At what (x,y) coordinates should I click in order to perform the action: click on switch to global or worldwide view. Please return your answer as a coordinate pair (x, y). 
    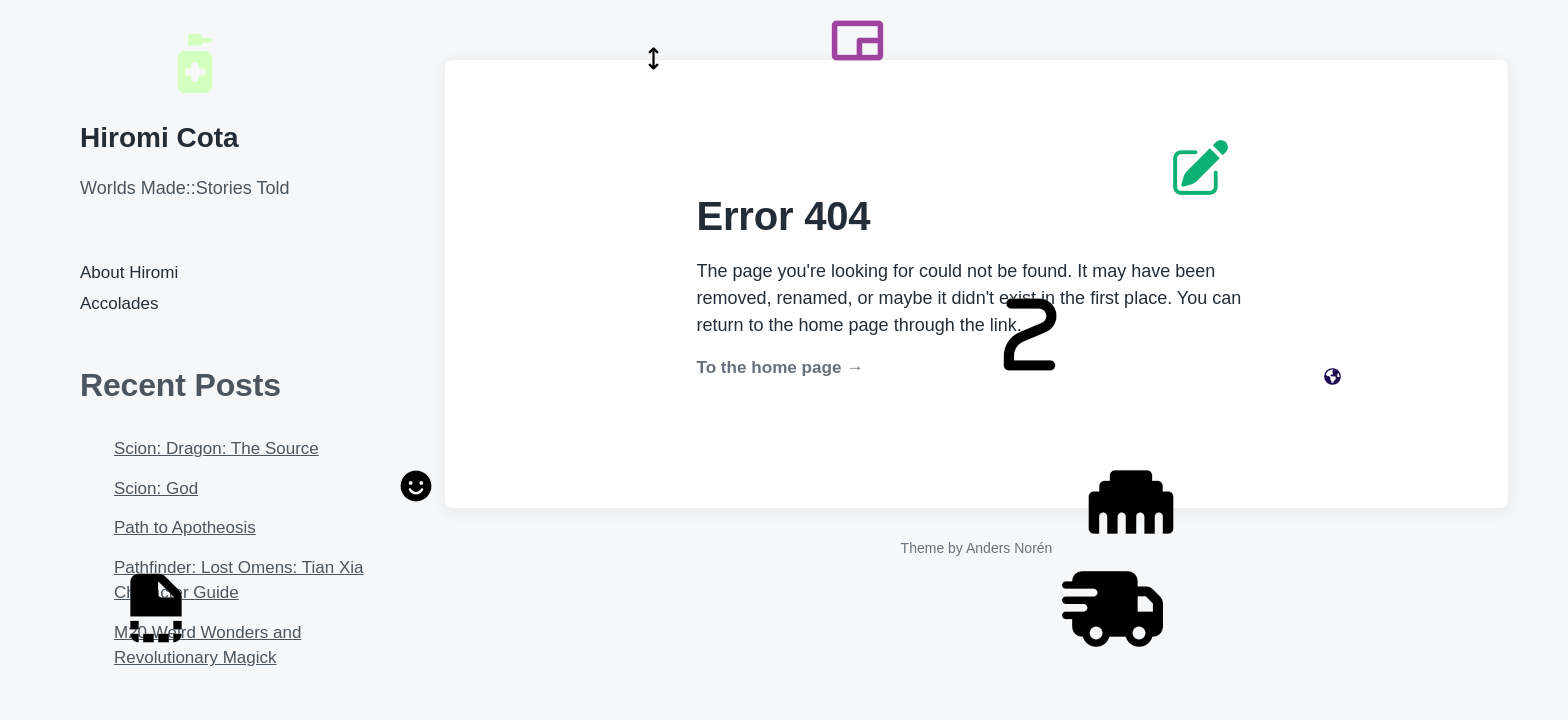
    Looking at the image, I should click on (1332, 376).